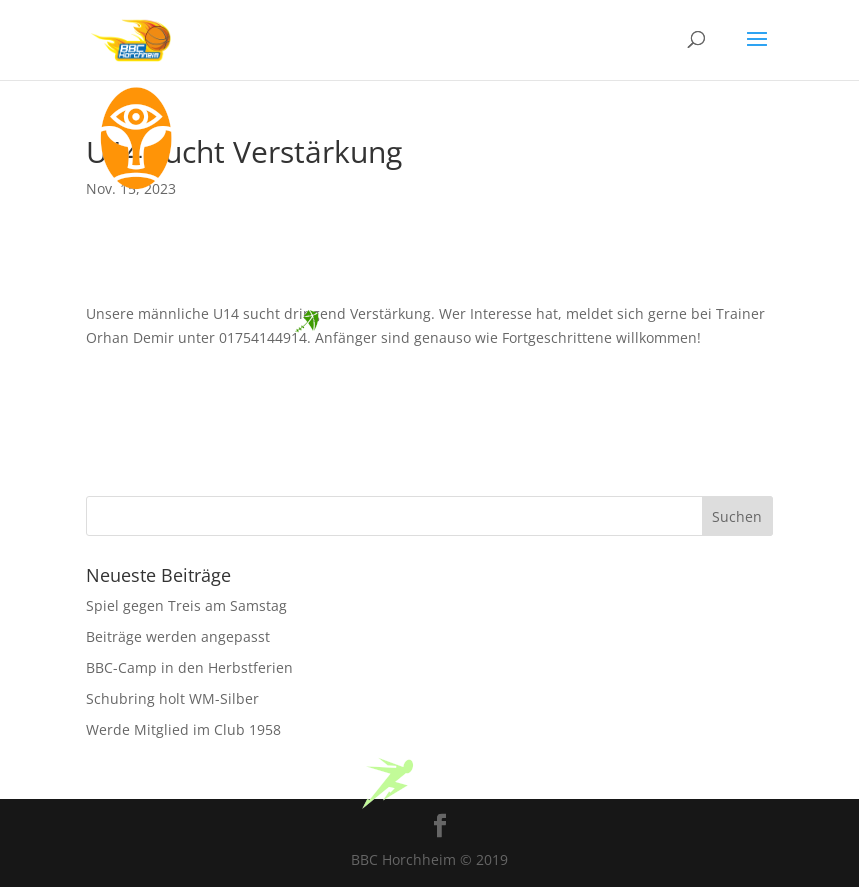 This screenshot has height=887, width=859. Describe the element at coordinates (137, 138) in the screenshot. I see `activate mystical vision or special sight ability` at that location.